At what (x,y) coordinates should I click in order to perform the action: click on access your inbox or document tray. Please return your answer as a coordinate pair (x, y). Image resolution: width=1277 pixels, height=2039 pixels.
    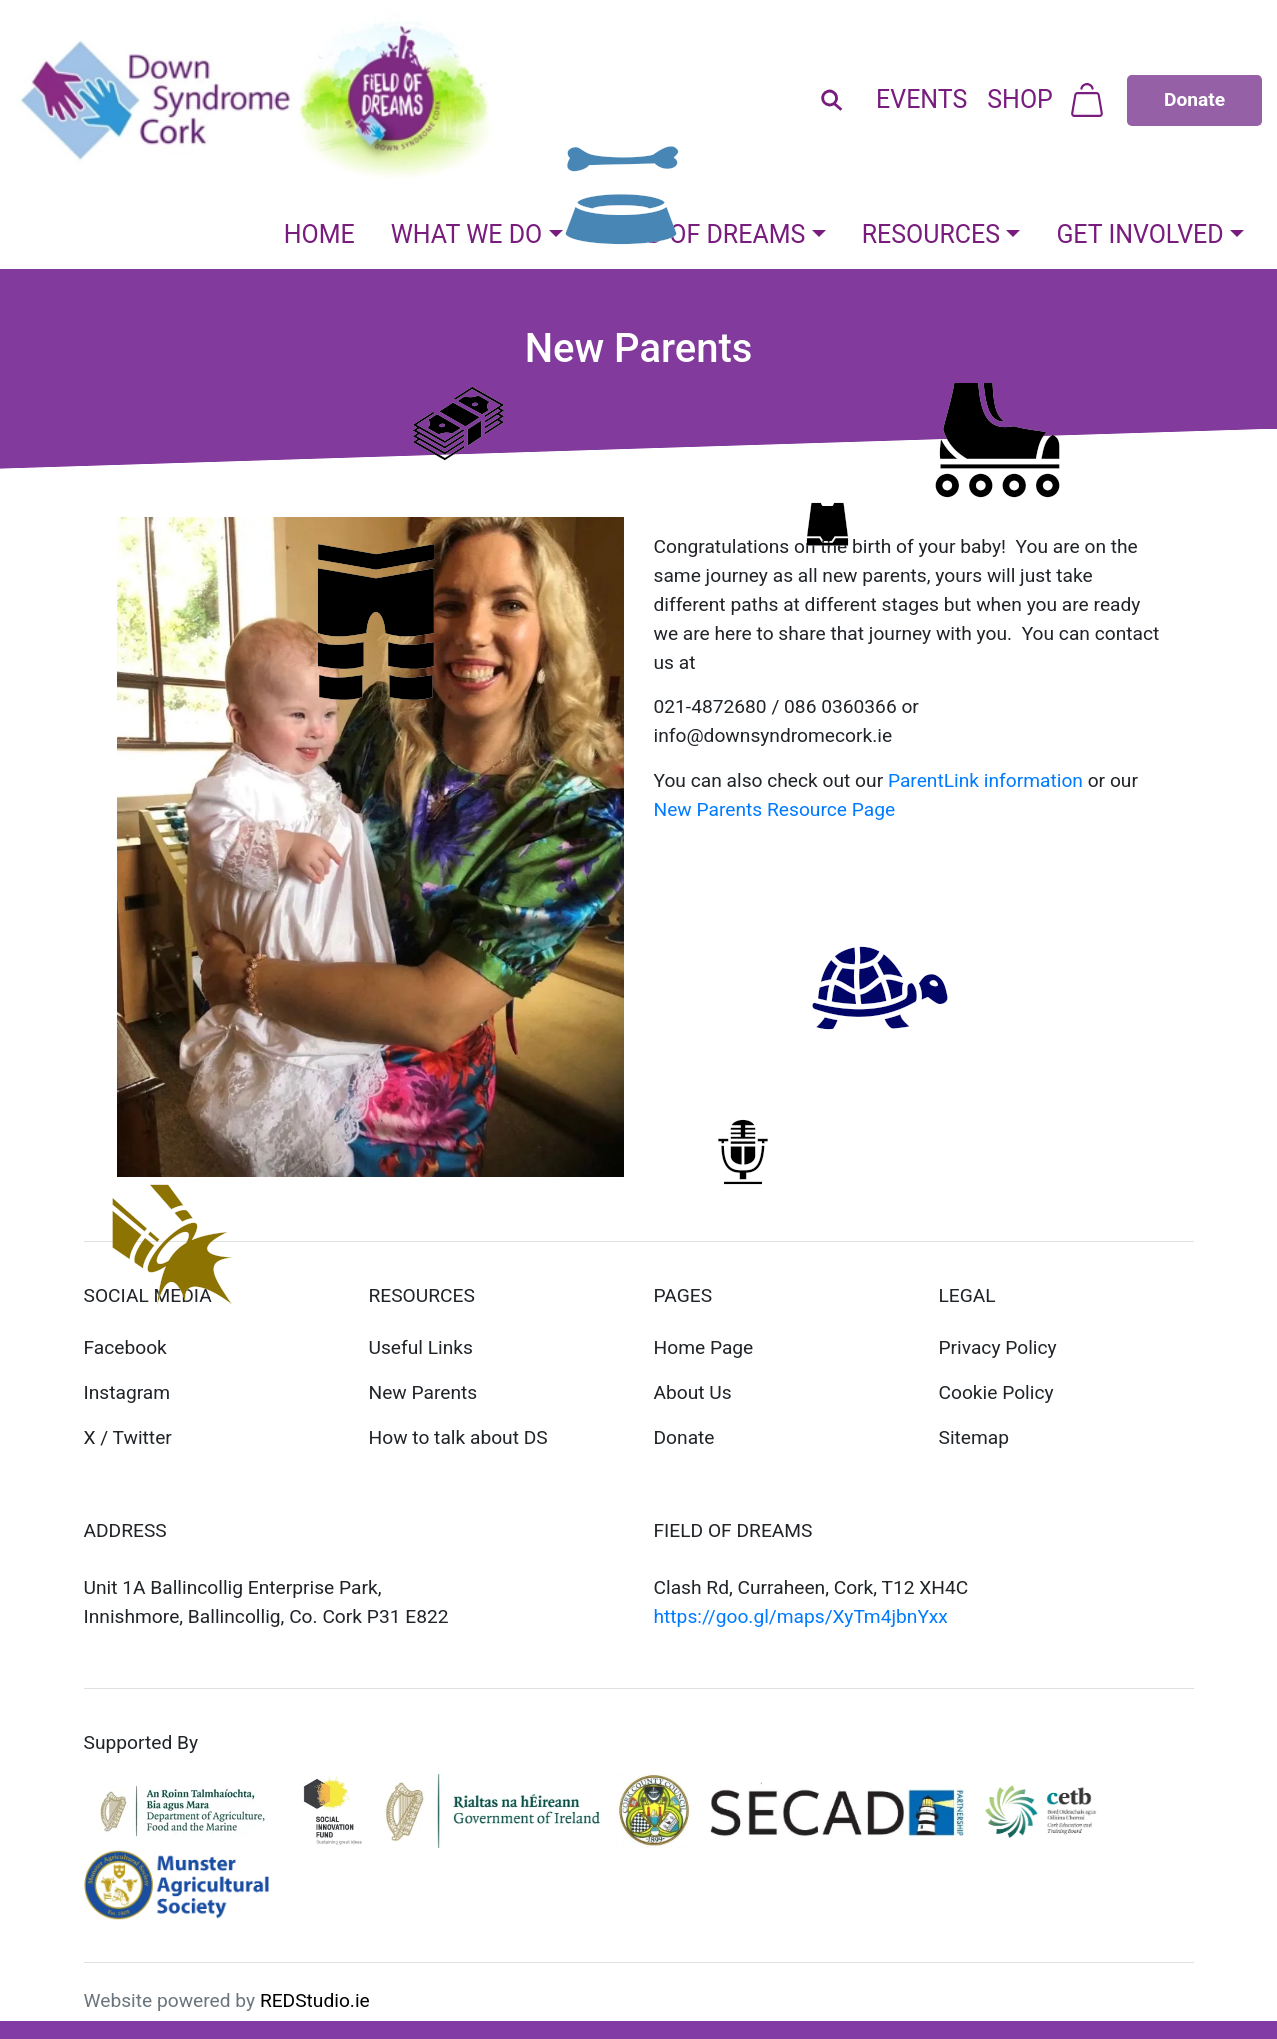
    Looking at the image, I should click on (827, 523).